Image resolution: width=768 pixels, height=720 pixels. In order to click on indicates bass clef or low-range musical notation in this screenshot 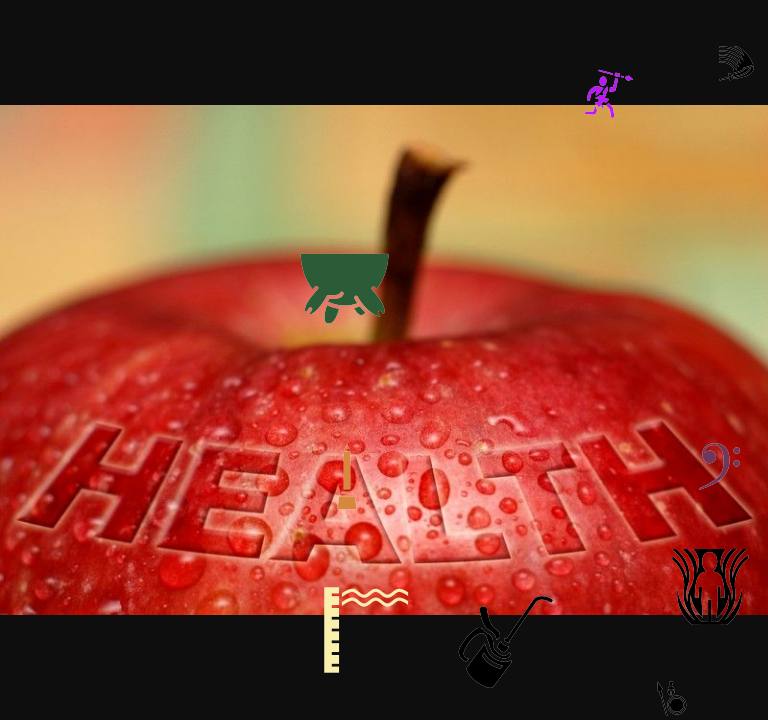, I will do `click(719, 466)`.